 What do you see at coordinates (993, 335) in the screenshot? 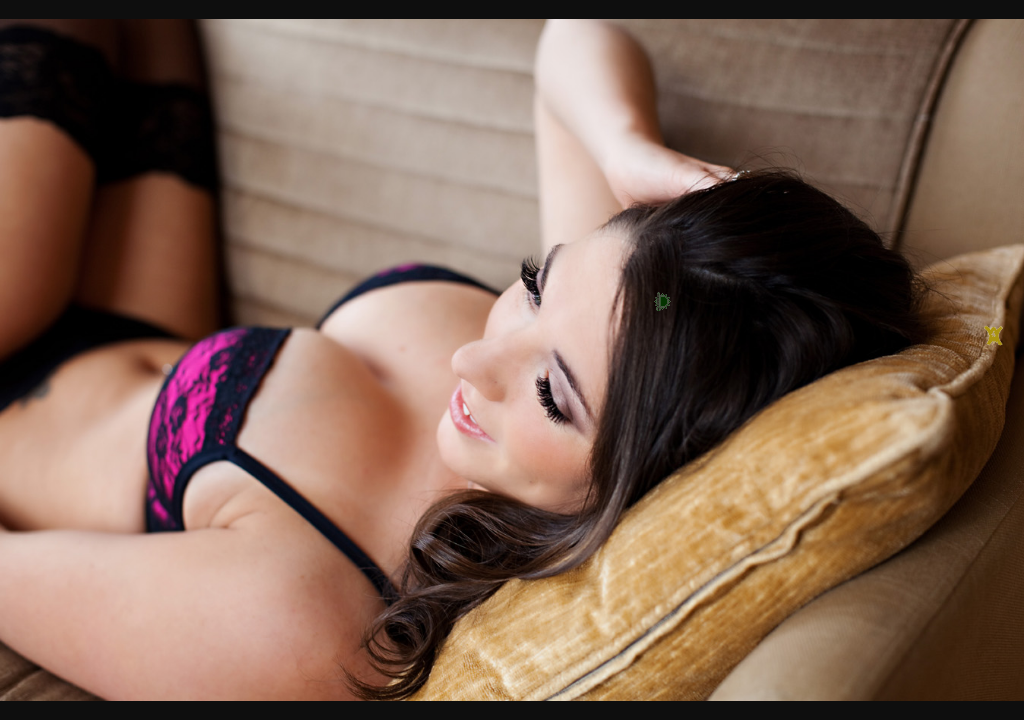
I see `select animal hide material or resource` at bounding box center [993, 335].